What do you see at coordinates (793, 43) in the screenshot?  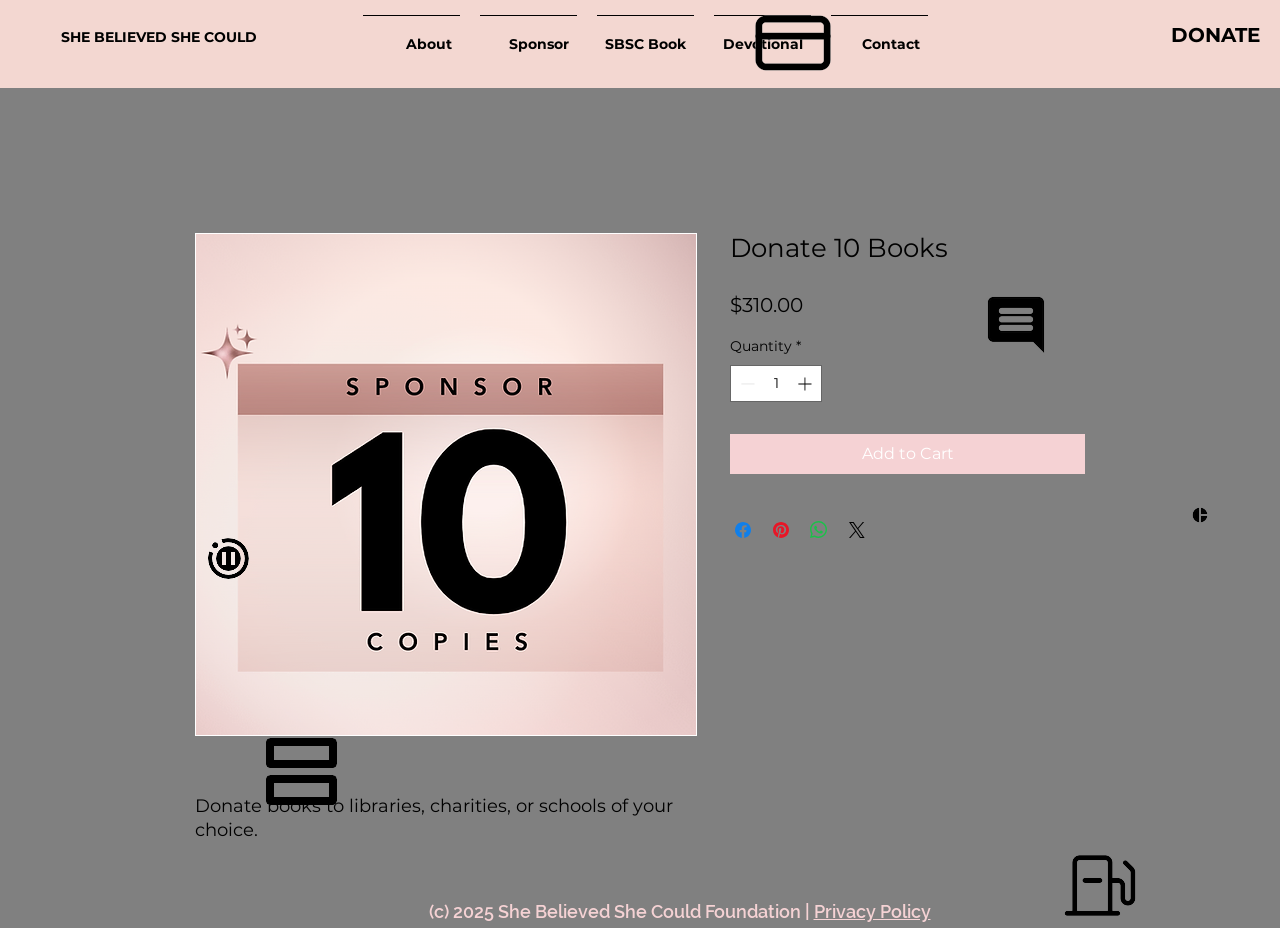 I see `manage payment methods` at bounding box center [793, 43].